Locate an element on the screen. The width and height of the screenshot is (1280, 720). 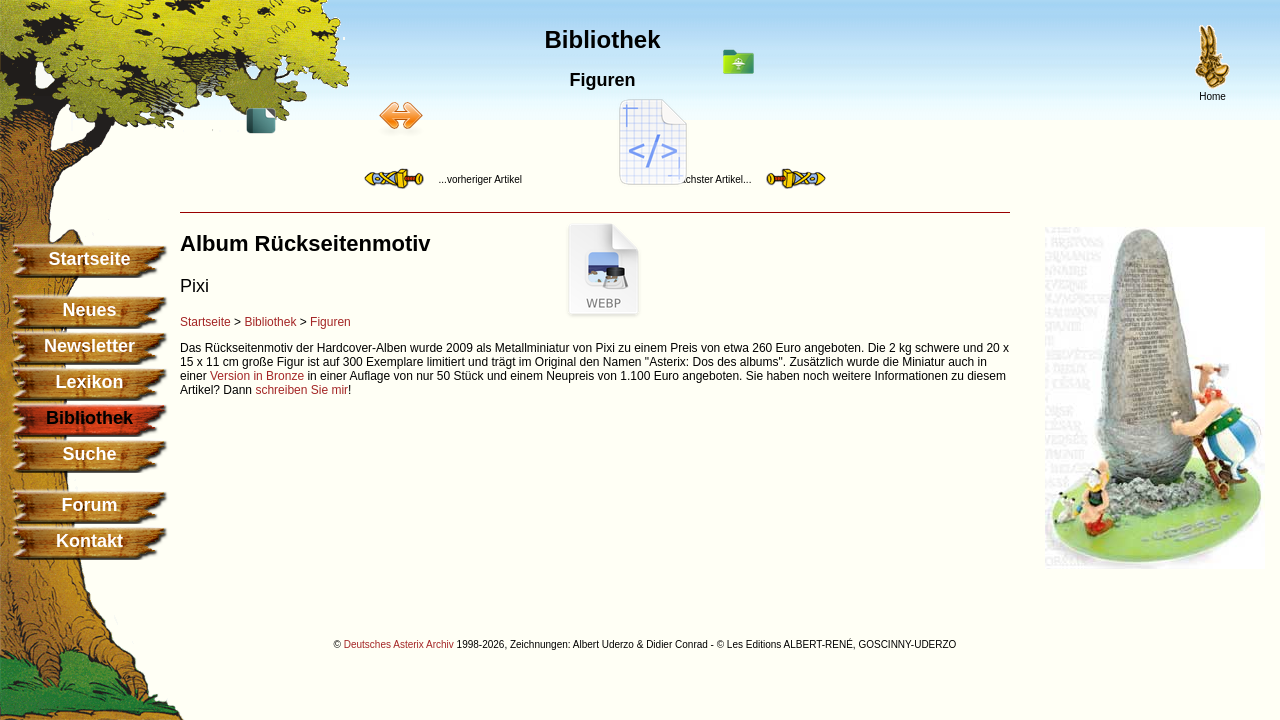
a webp image file is located at coordinates (603, 270).